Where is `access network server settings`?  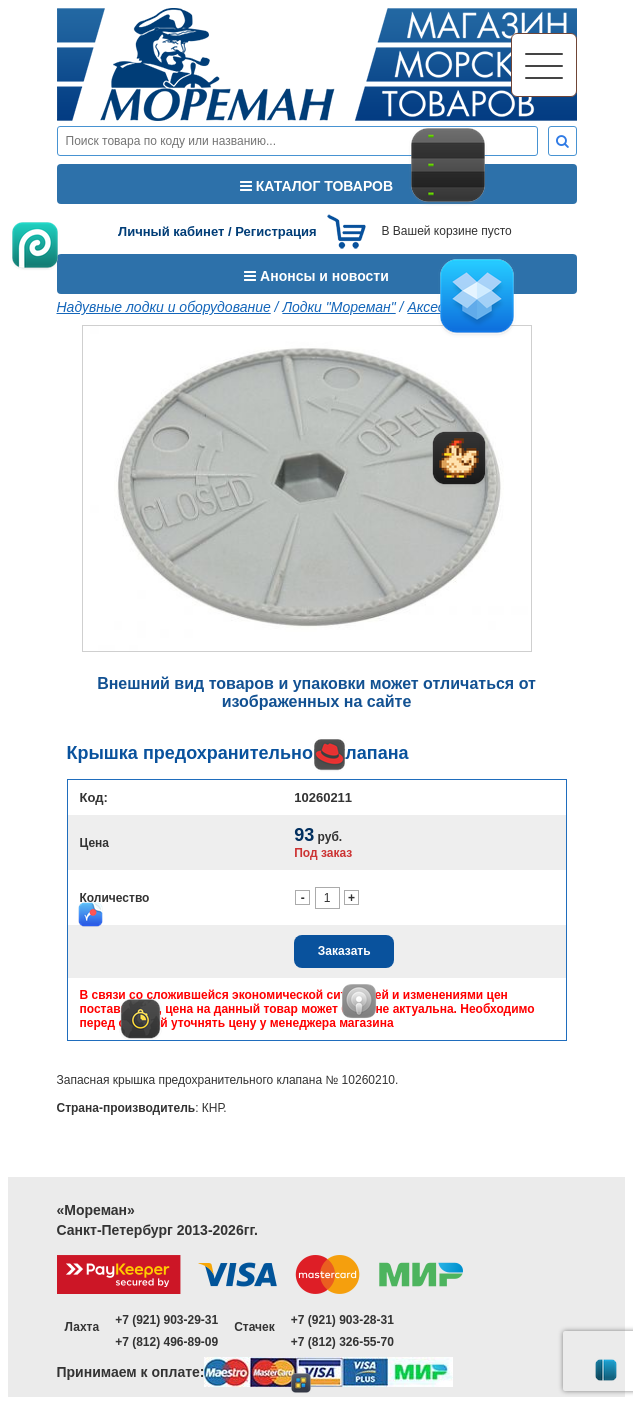 access network server settings is located at coordinates (448, 165).